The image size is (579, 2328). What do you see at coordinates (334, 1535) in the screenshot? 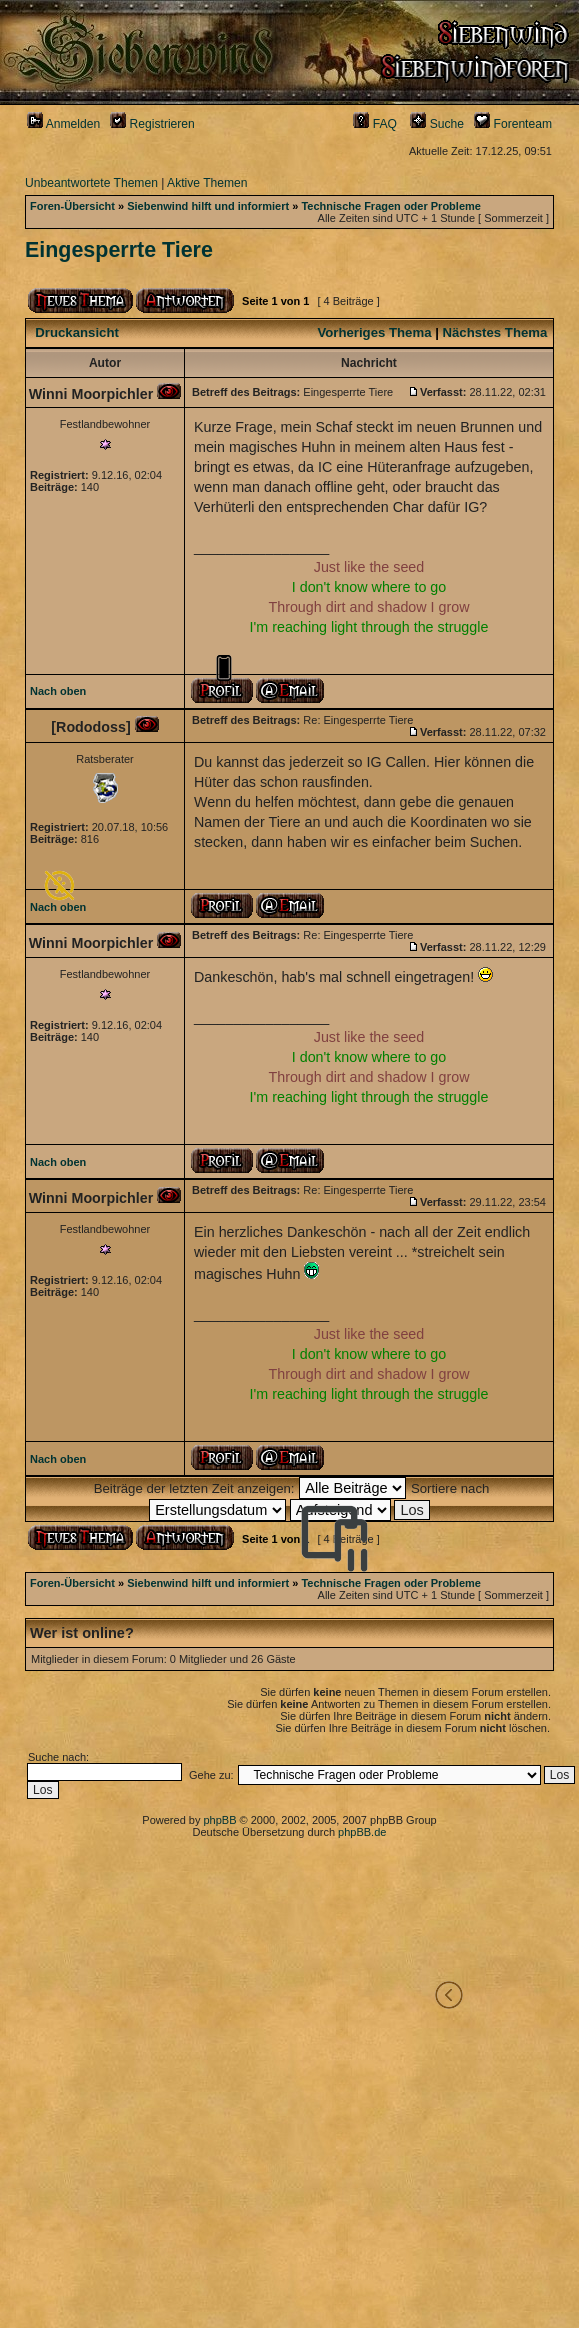
I see `pause syncing across devices` at bounding box center [334, 1535].